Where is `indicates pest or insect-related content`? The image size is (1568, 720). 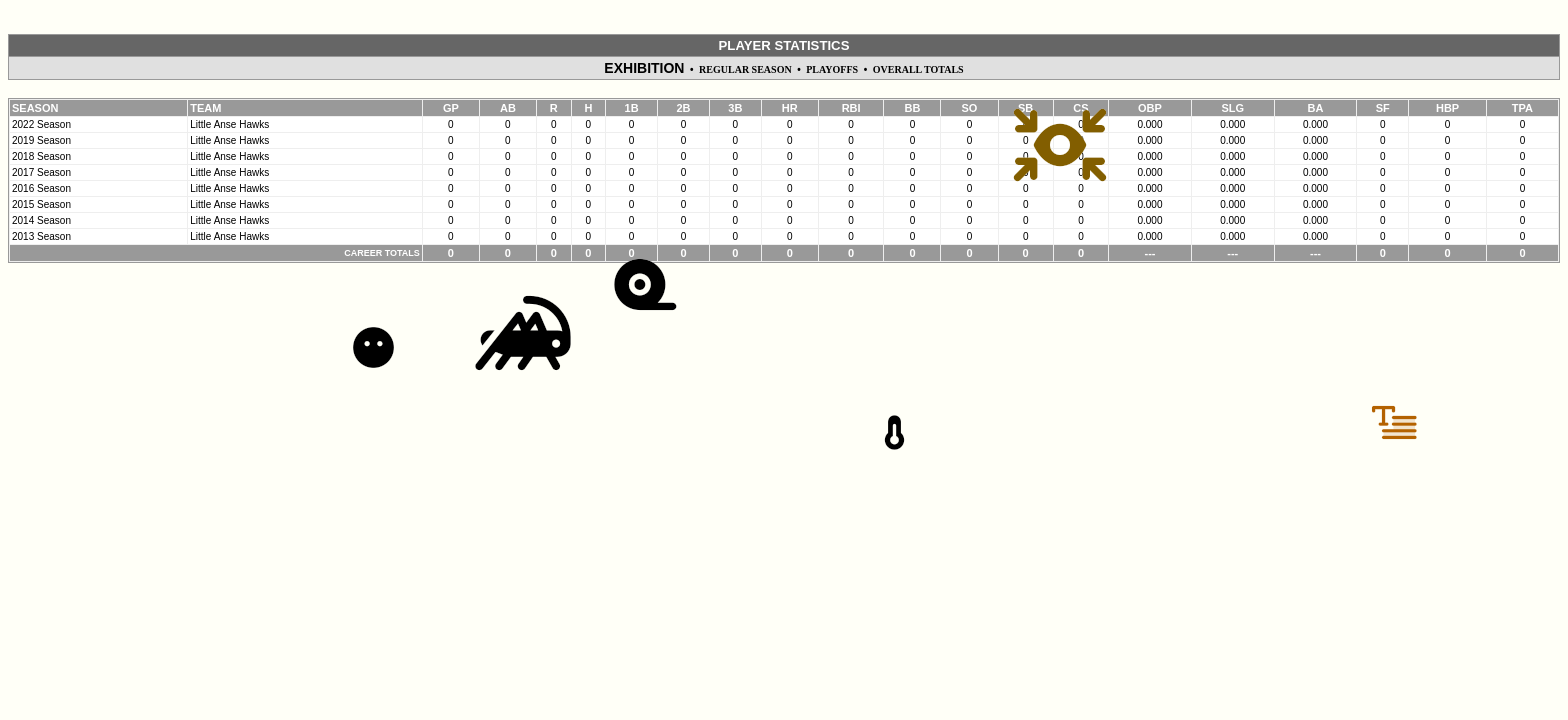 indicates pest or insect-related content is located at coordinates (523, 333).